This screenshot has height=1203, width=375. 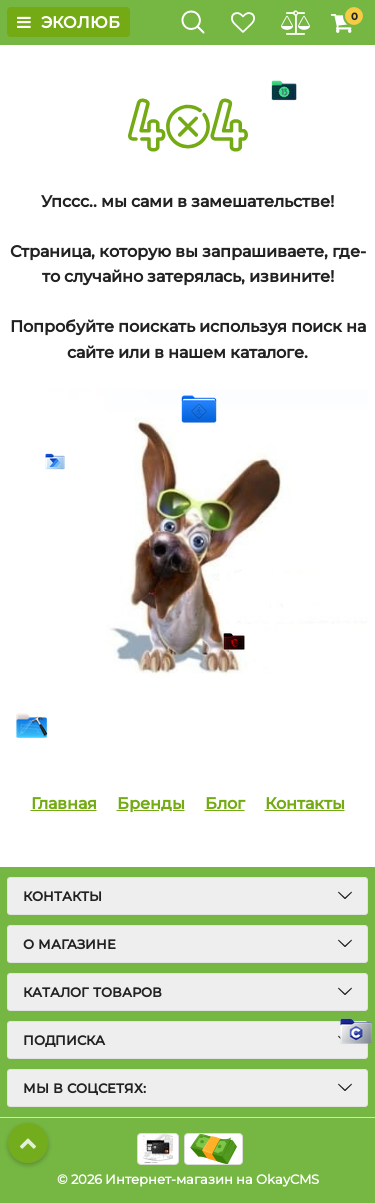 What do you see at coordinates (234, 642) in the screenshot?
I see `open msi-branded files folder` at bounding box center [234, 642].